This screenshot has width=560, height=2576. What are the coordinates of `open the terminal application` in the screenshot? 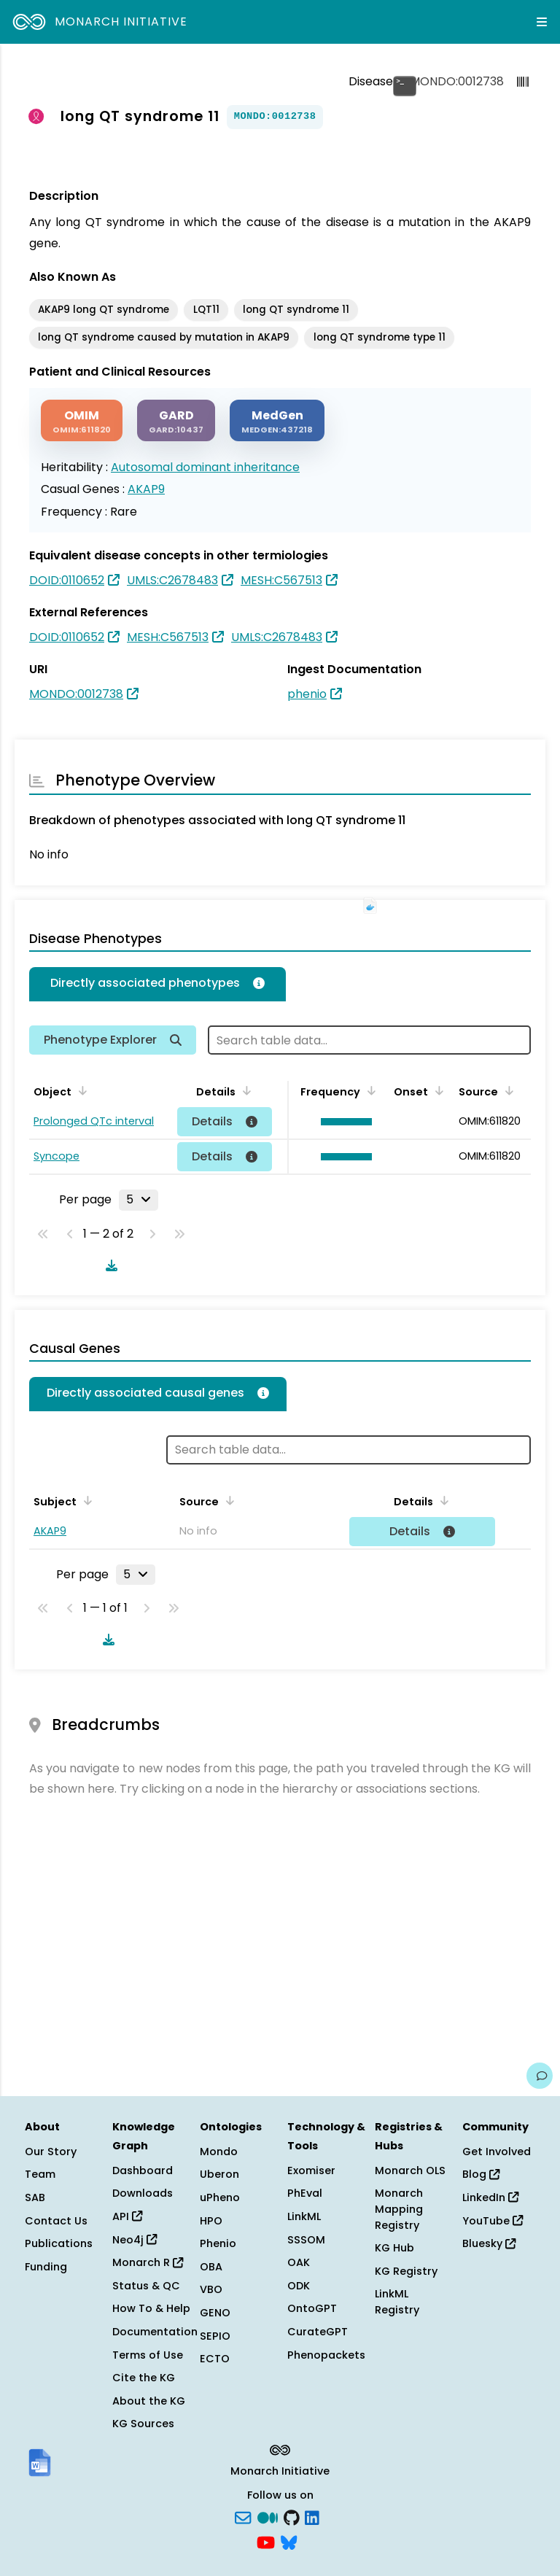 It's located at (405, 86).